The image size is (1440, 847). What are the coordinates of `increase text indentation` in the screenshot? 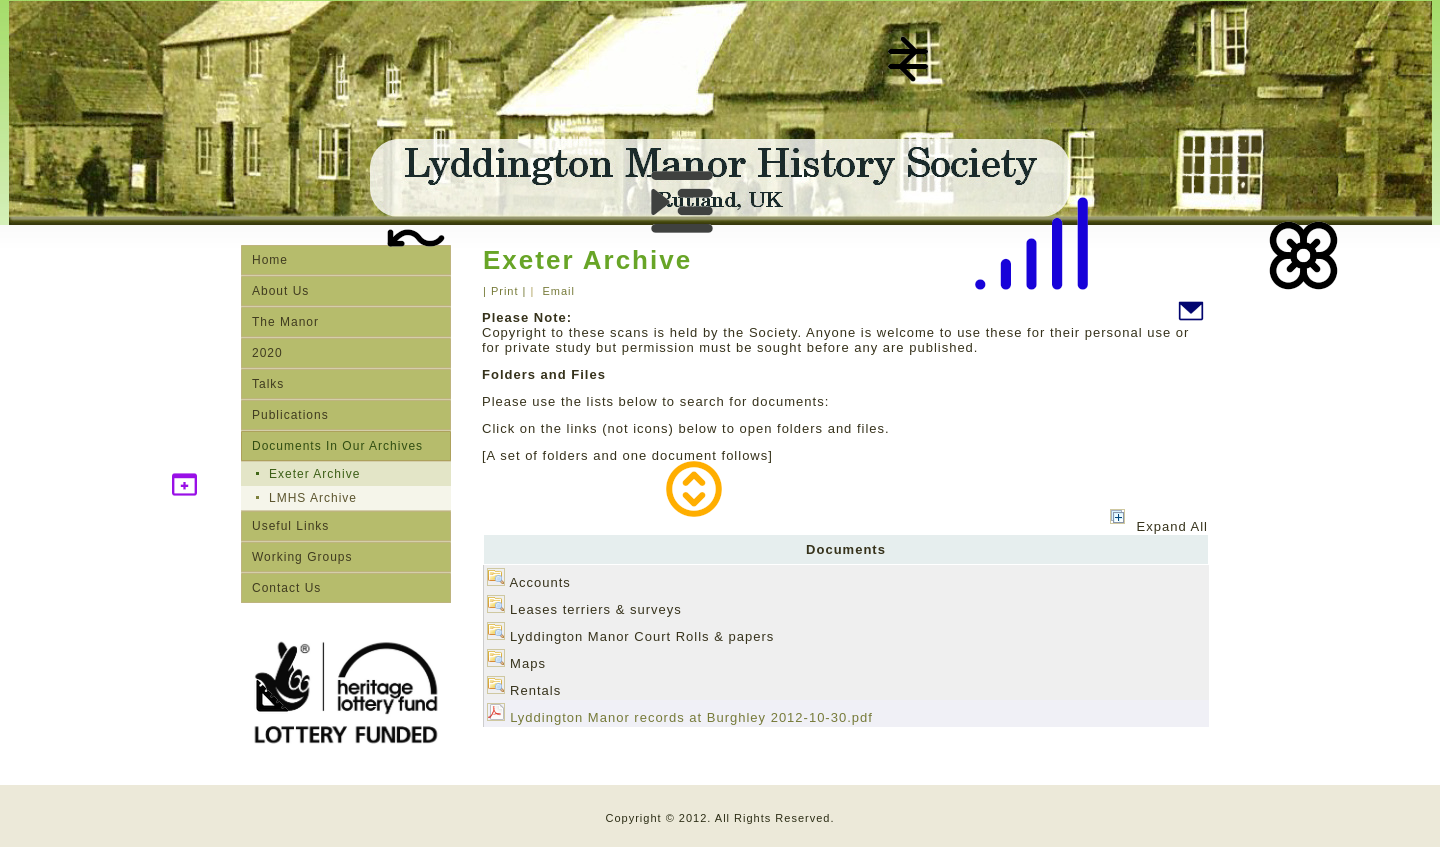 It's located at (682, 202).